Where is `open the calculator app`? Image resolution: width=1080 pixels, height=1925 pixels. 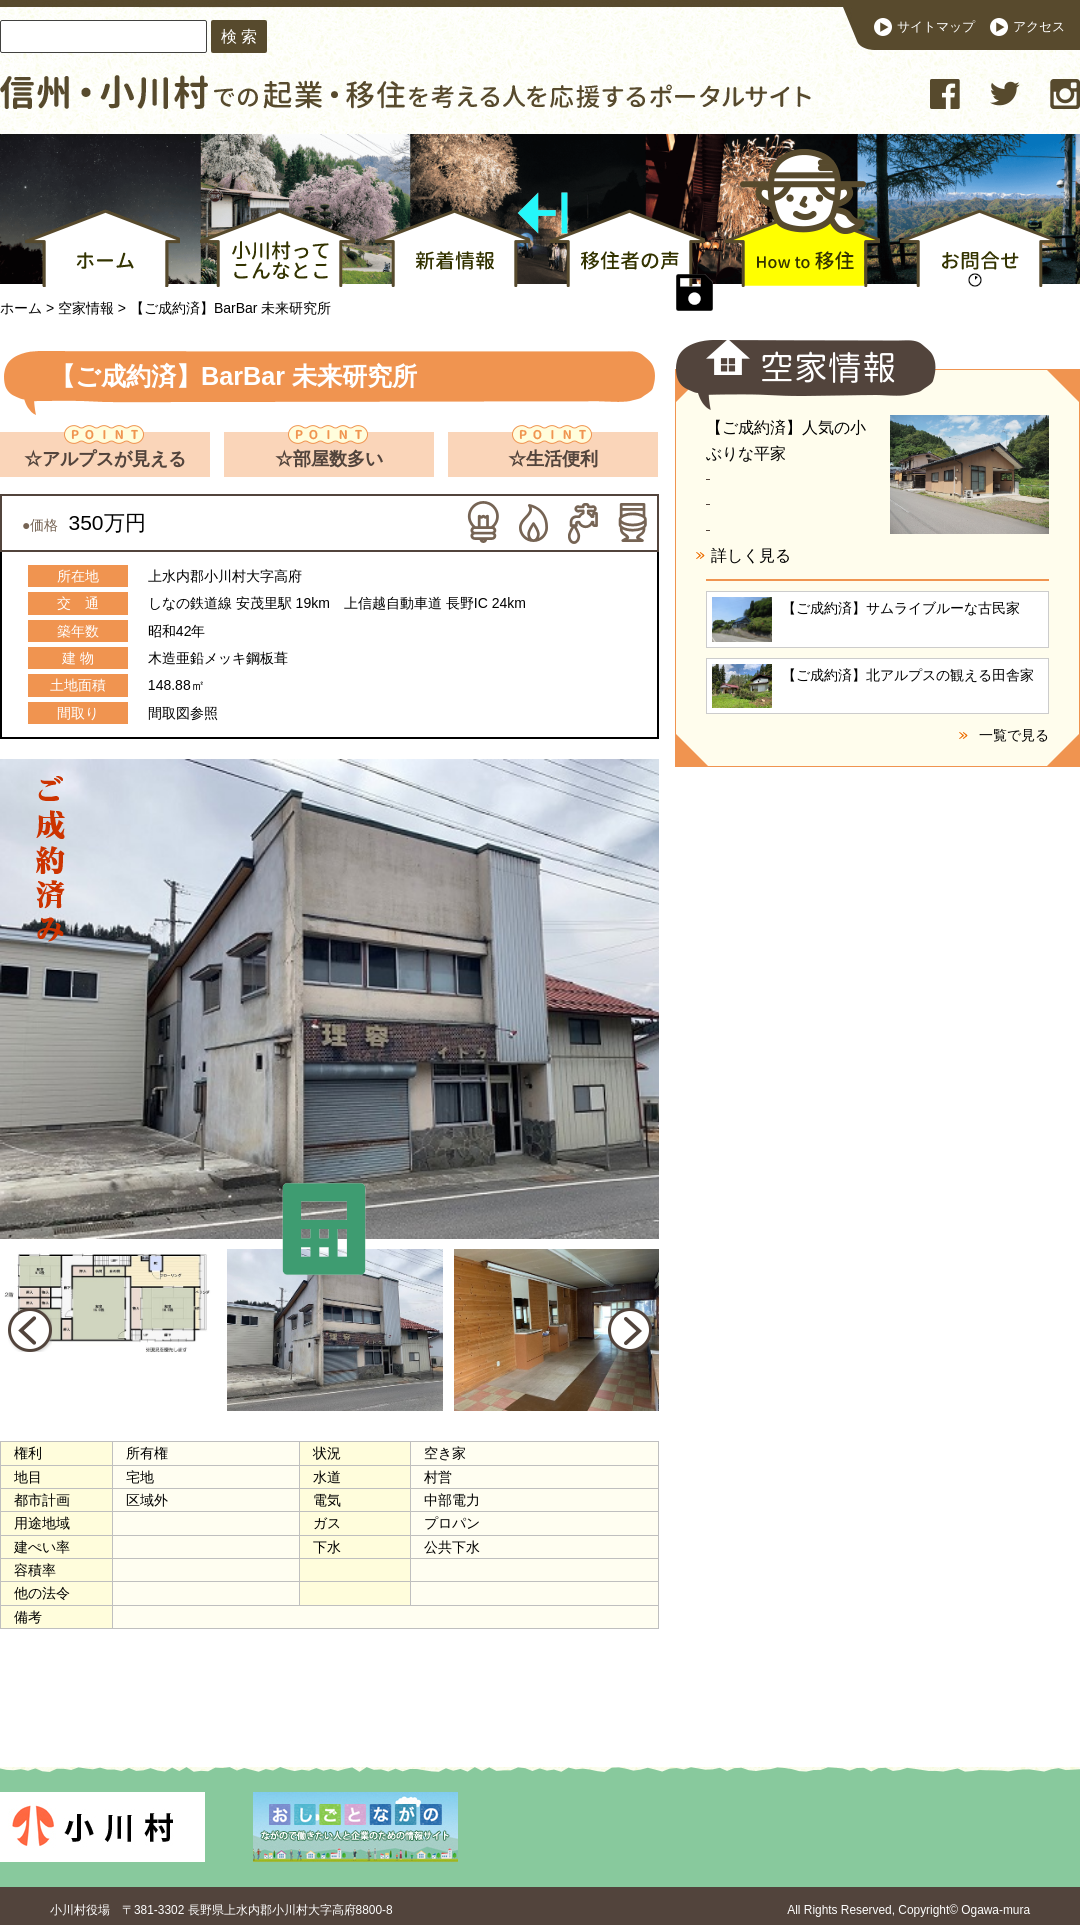
open the calculator app is located at coordinates (324, 1229).